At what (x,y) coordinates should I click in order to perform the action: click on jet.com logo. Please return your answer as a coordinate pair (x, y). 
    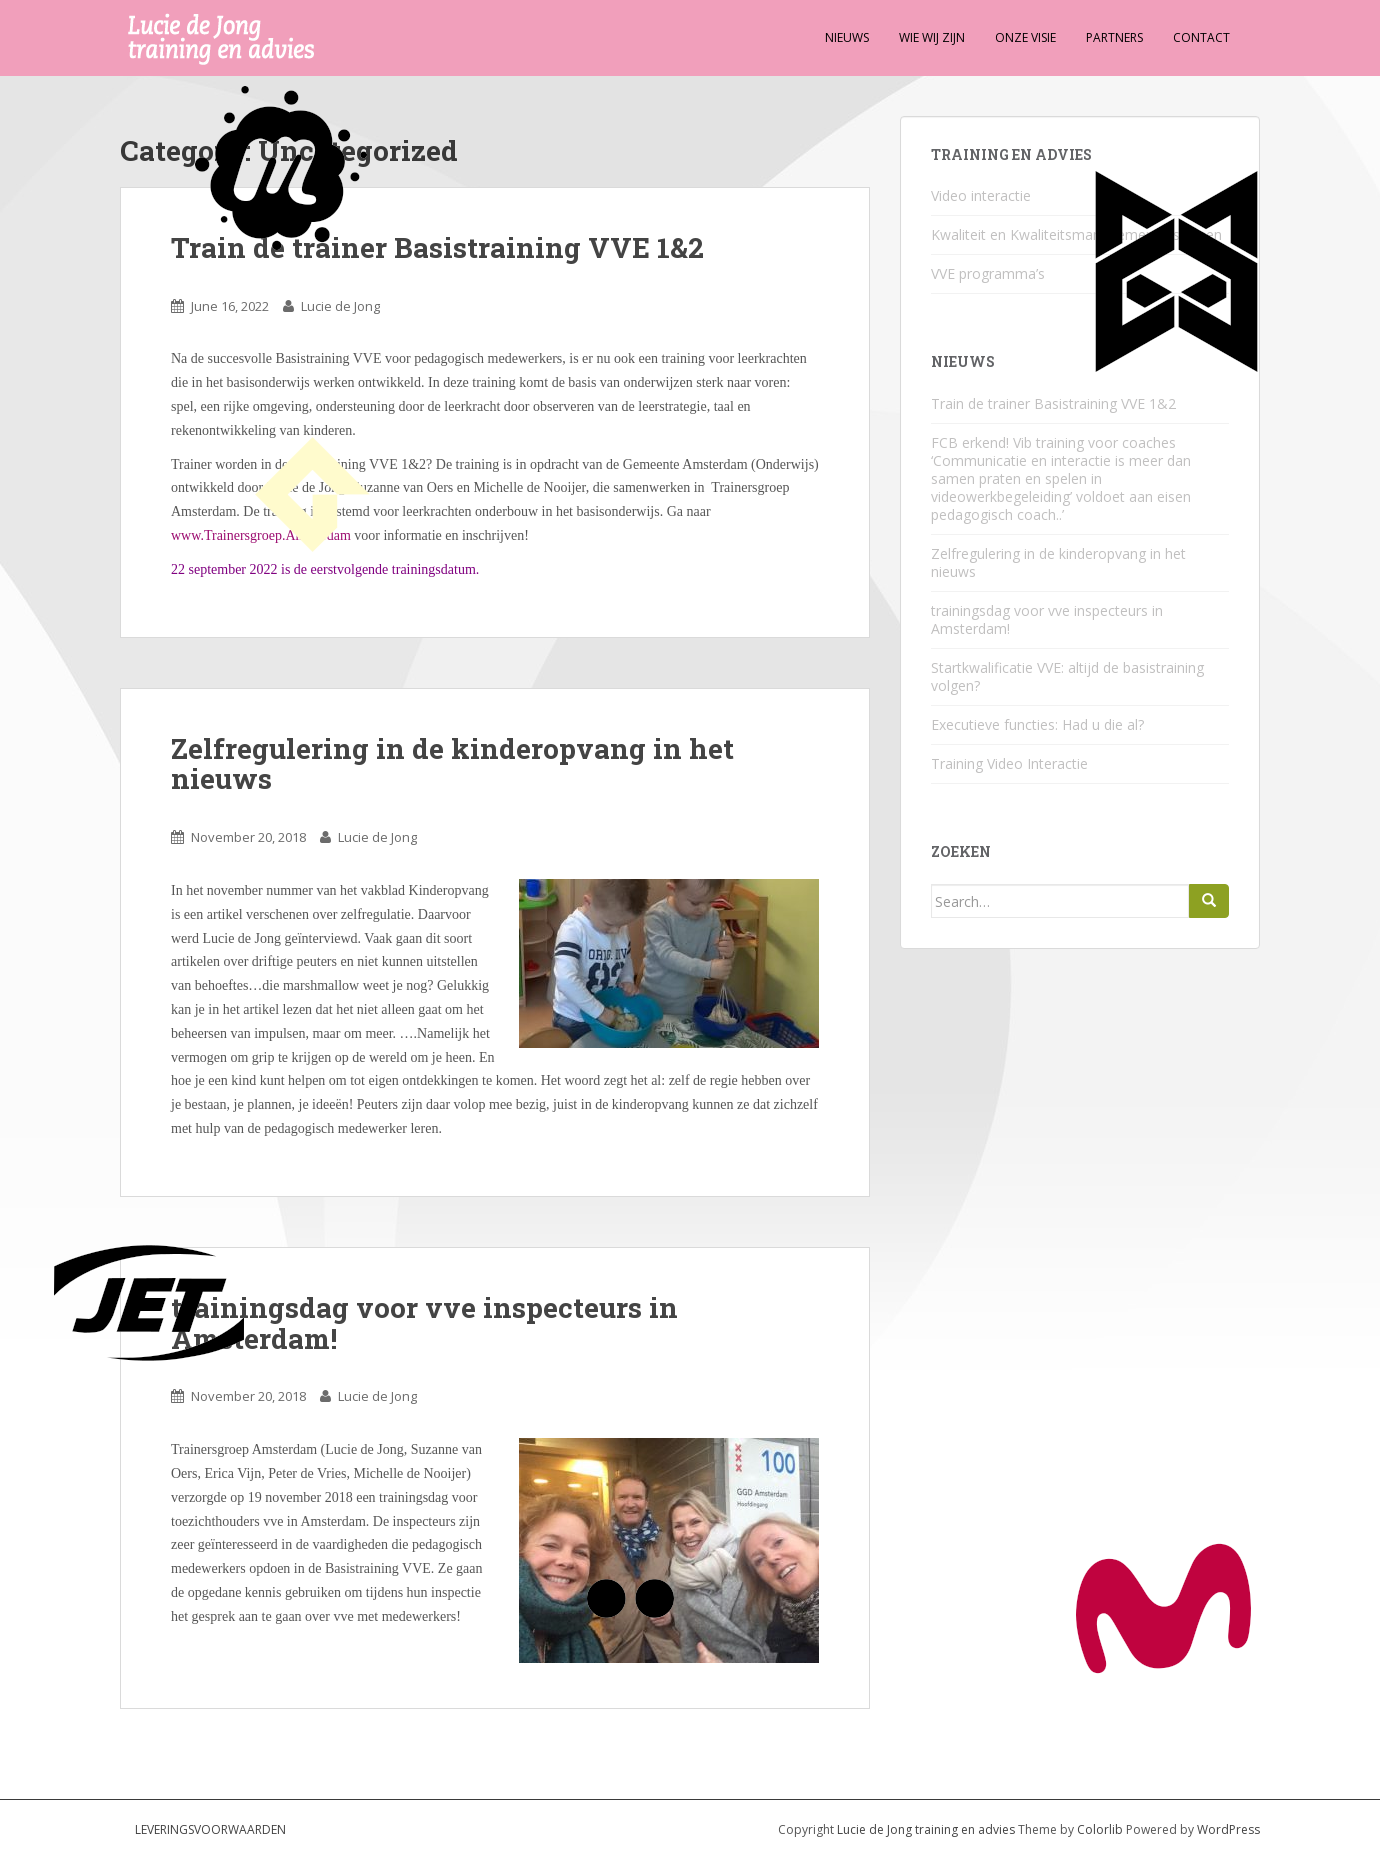
    Looking at the image, I should click on (149, 1303).